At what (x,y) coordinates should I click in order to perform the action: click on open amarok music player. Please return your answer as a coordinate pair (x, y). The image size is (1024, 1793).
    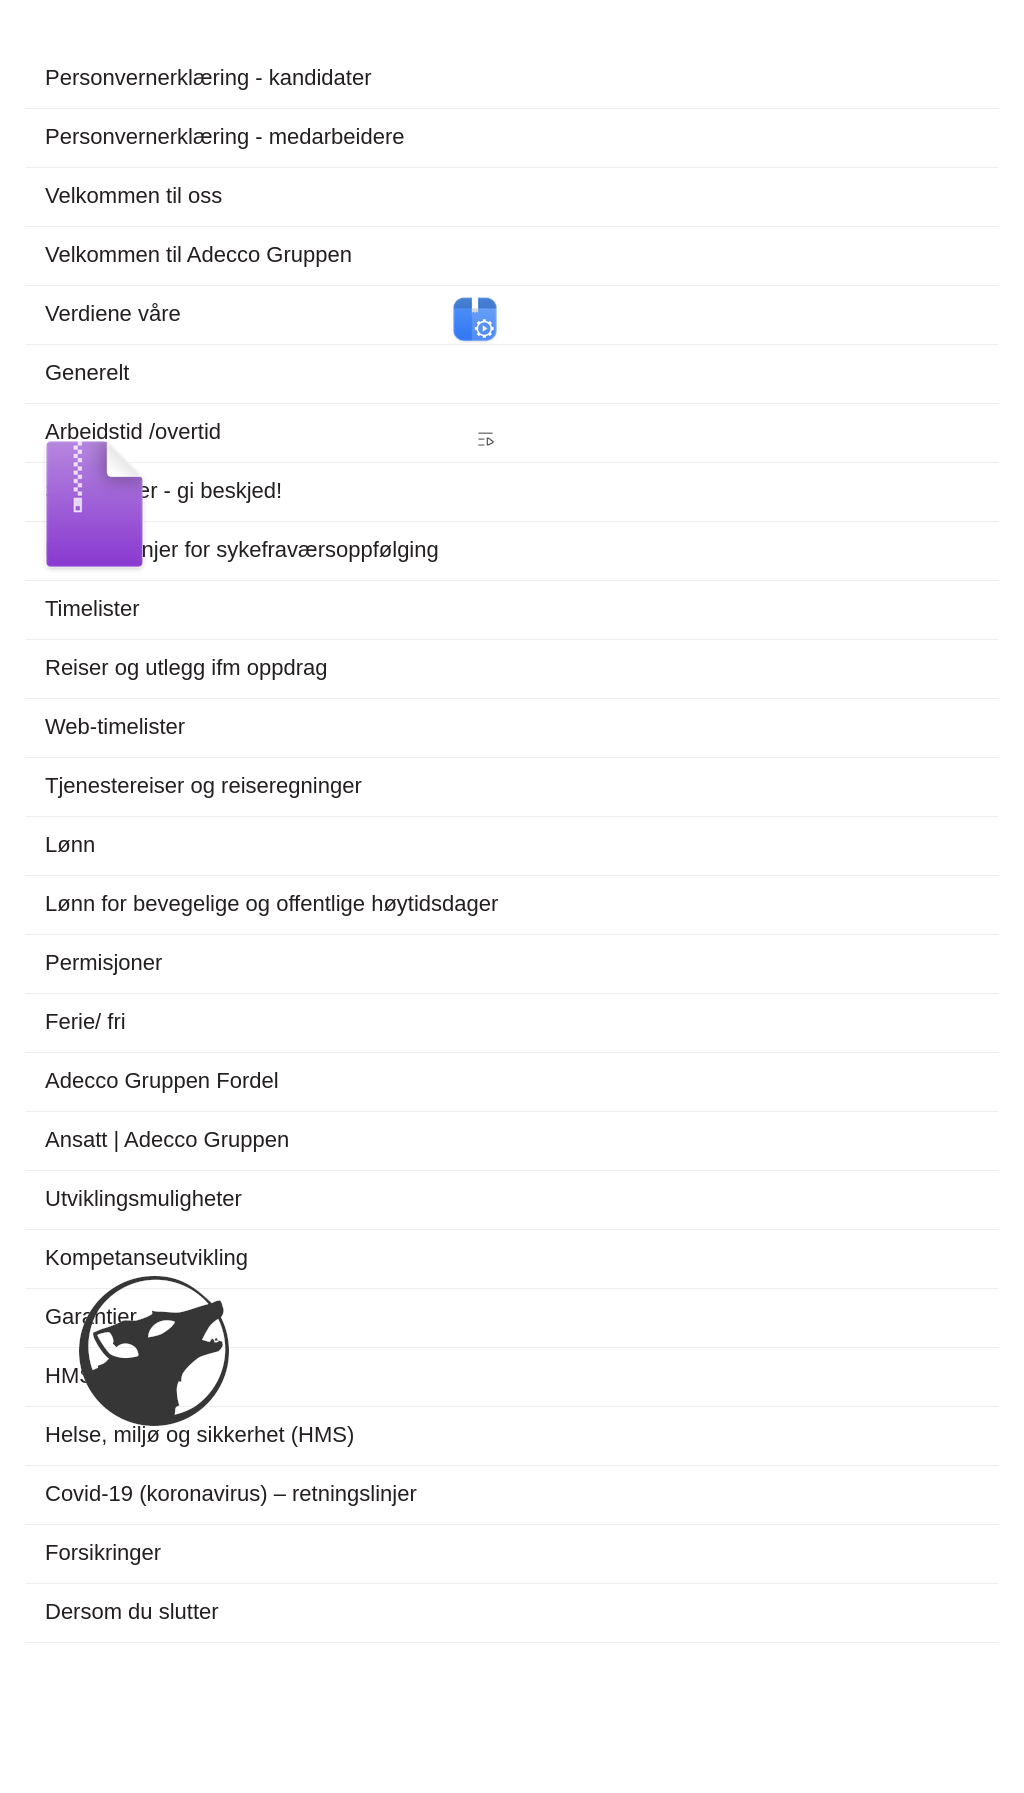
    Looking at the image, I should click on (154, 1351).